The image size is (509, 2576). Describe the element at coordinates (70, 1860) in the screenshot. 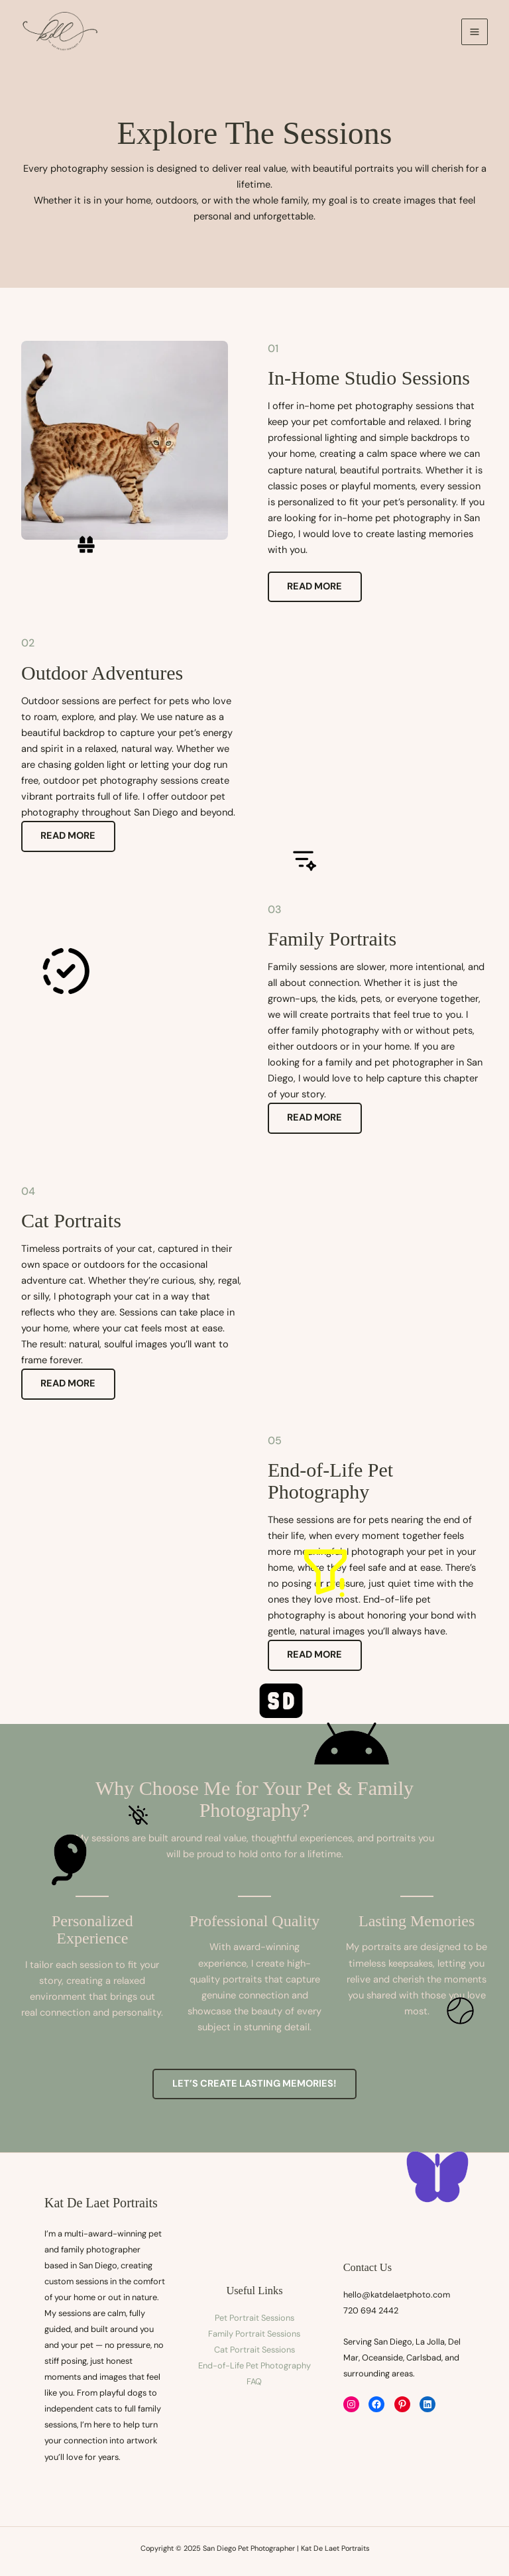

I see `celebrate a milestone or achievement` at that location.